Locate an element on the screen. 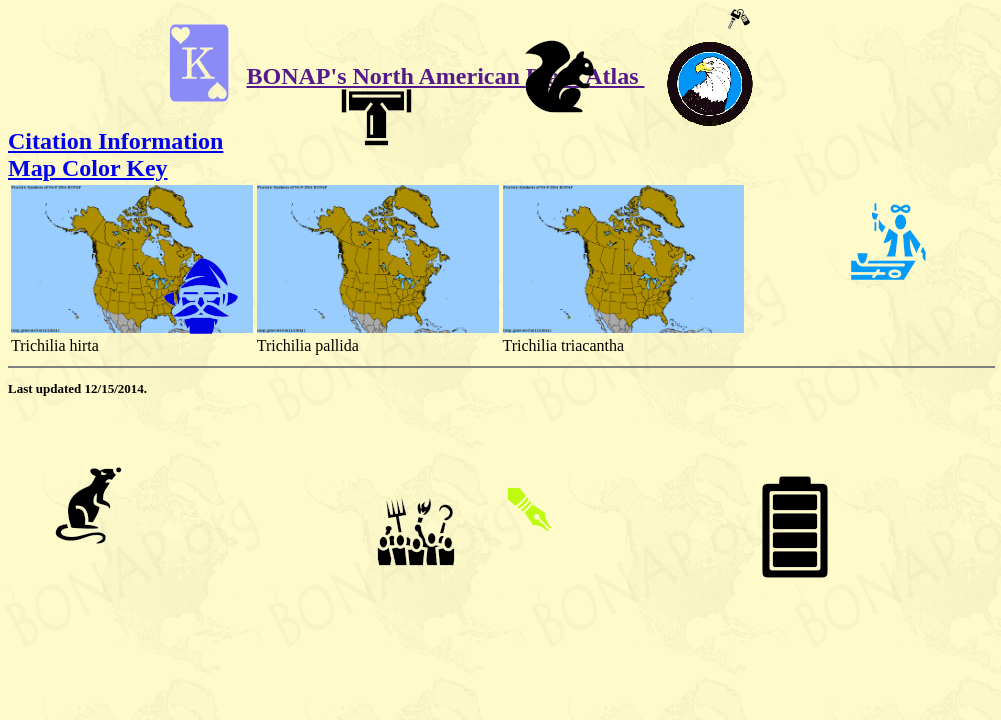  indicates pest or vermin in a game context is located at coordinates (88, 505).